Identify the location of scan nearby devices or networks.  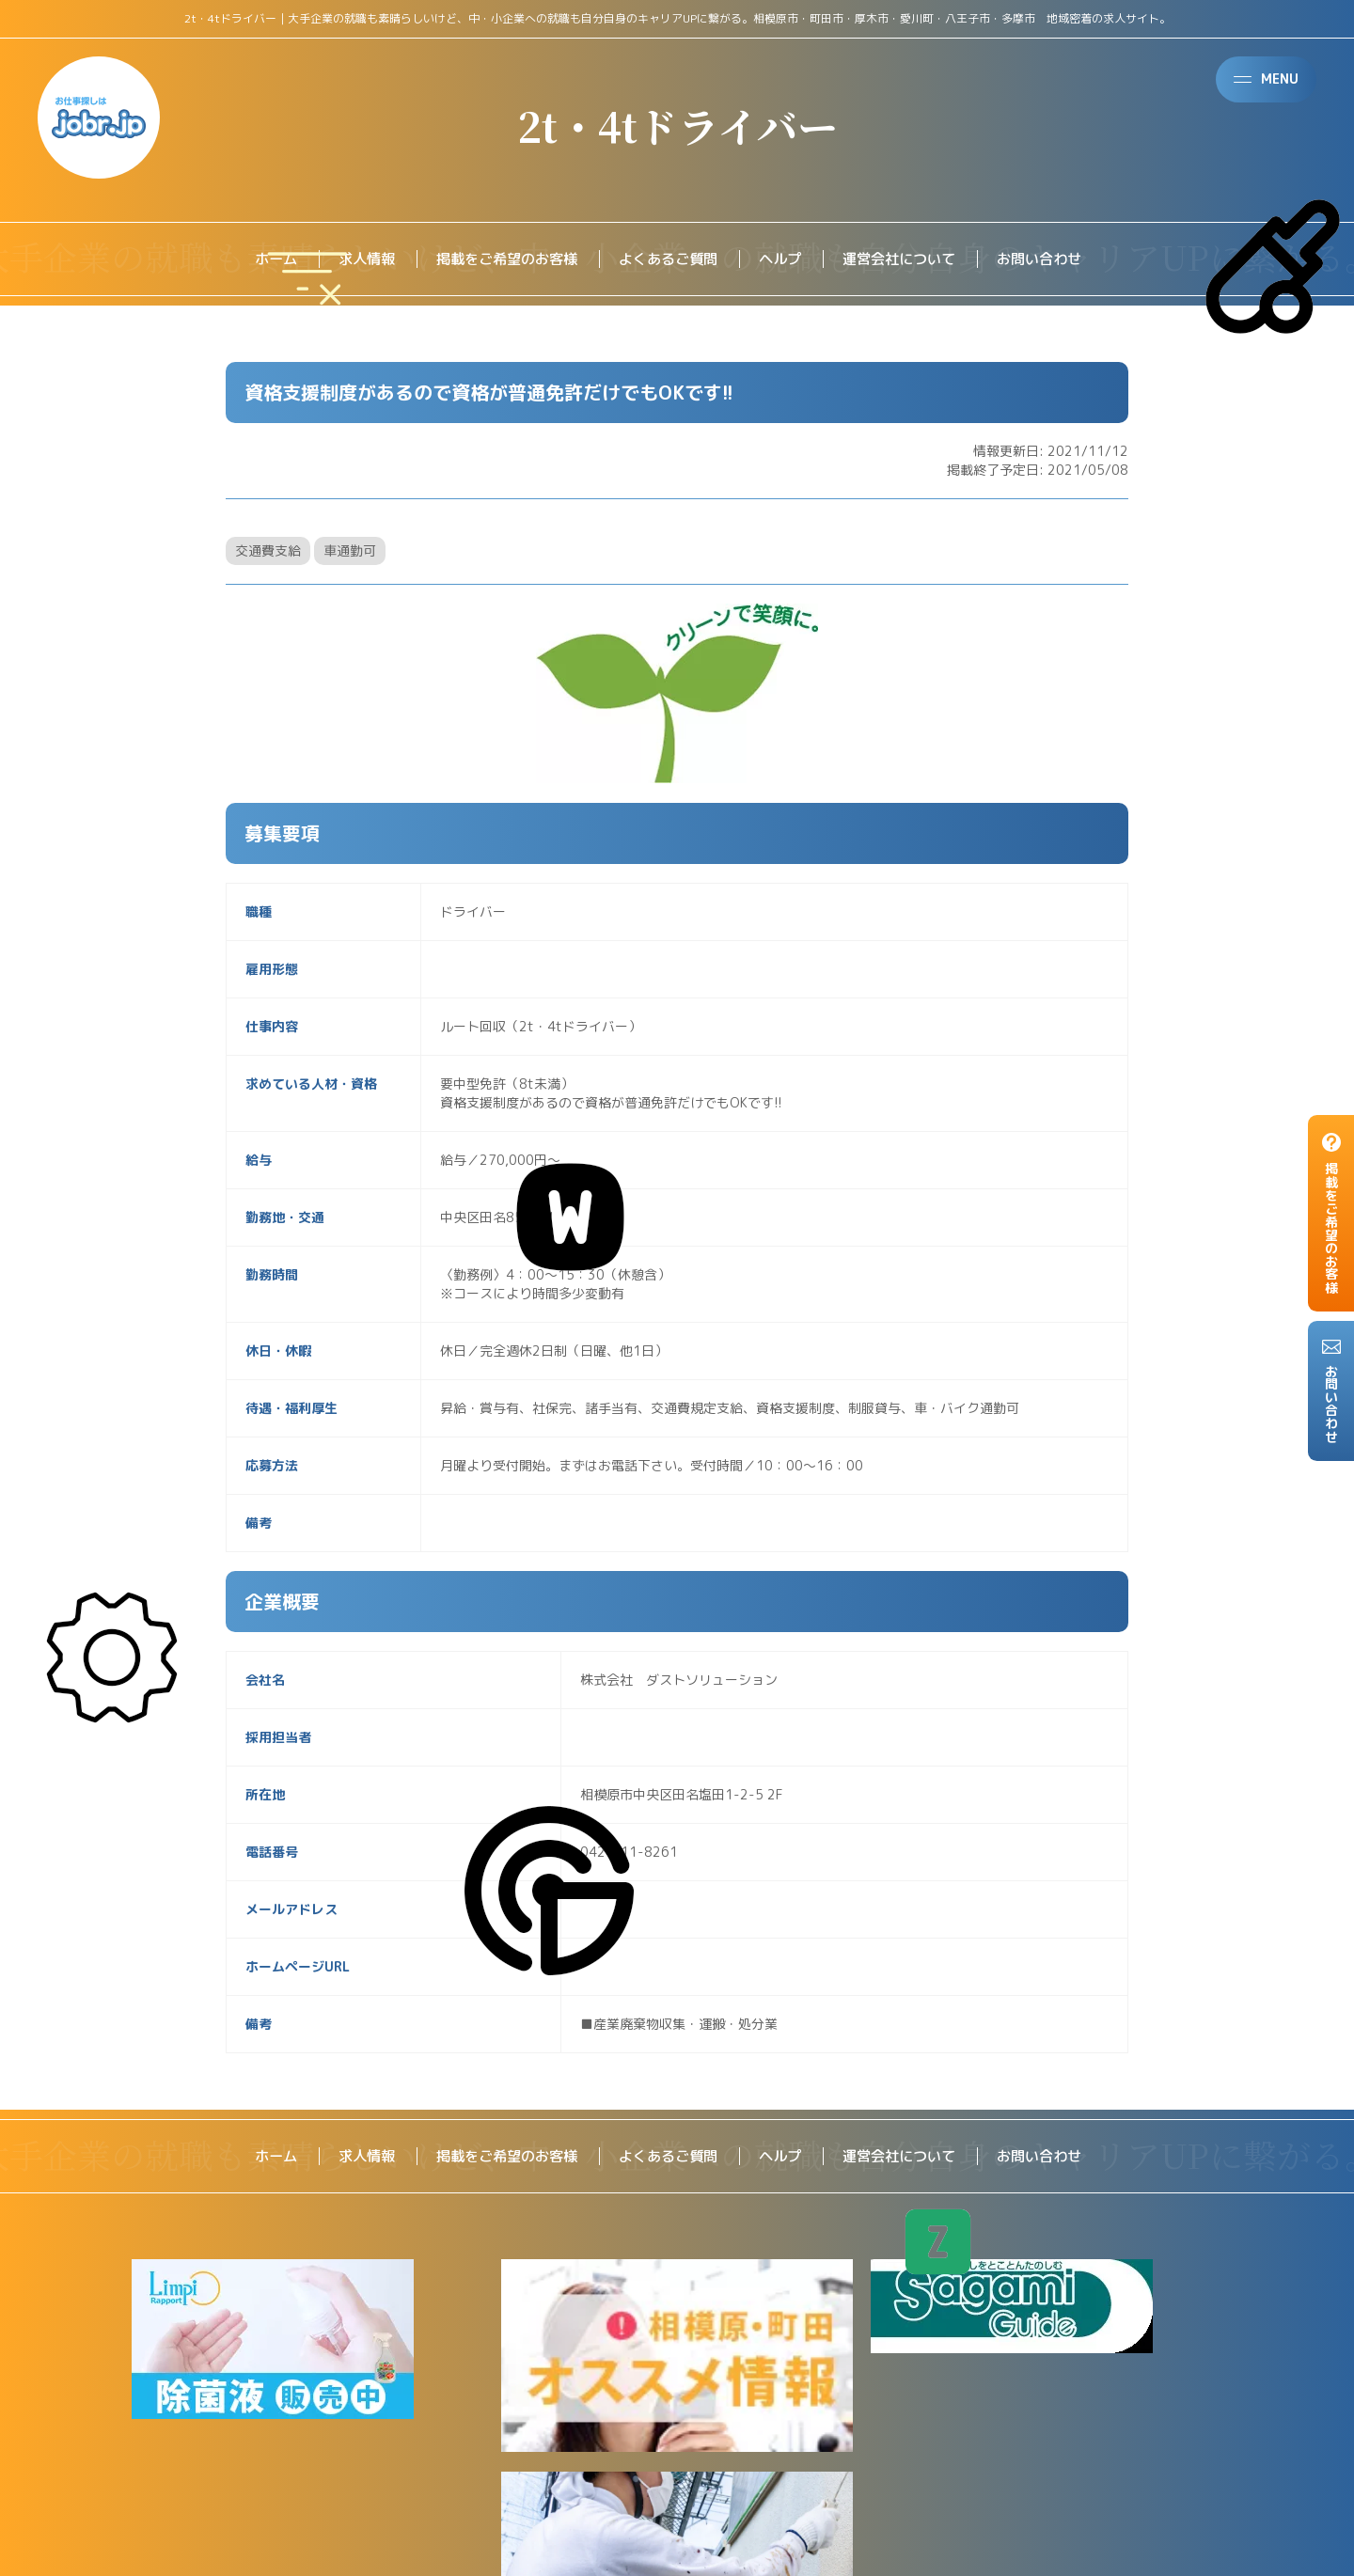
(549, 1891).